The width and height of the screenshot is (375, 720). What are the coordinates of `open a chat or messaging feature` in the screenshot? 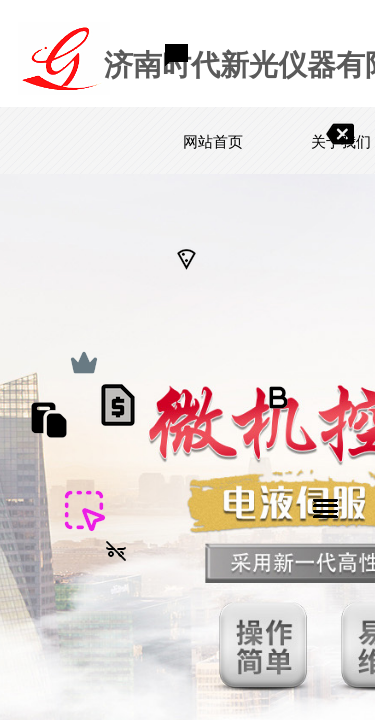 It's located at (176, 55).